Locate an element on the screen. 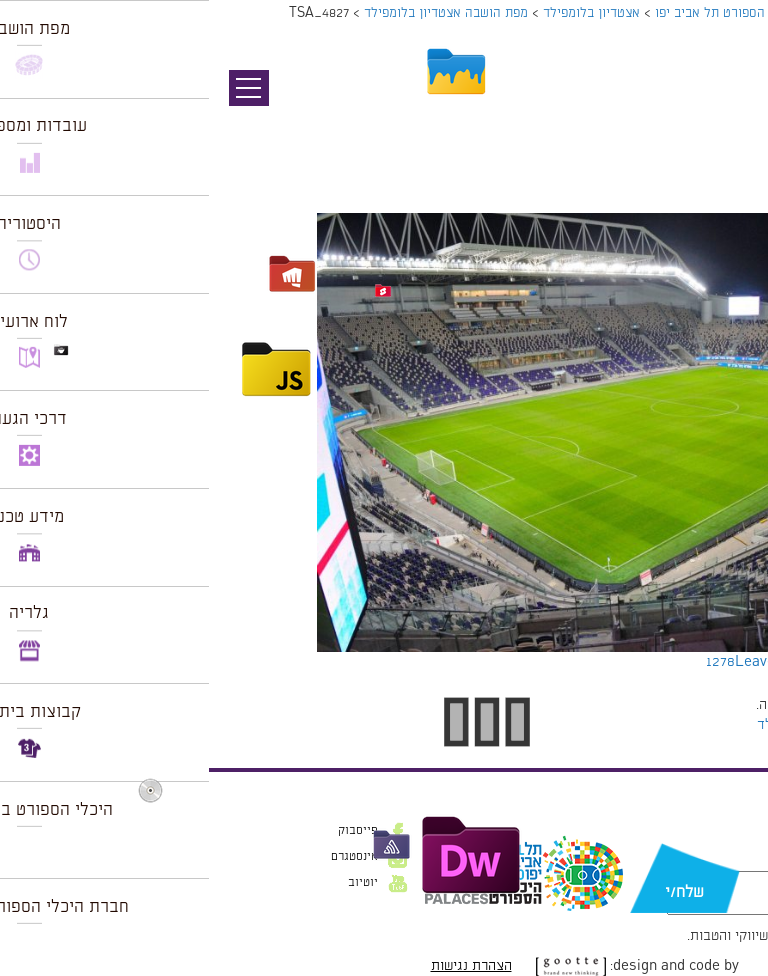 The image size is (768, 976). folder containing coffeescript project files is located at coordinates (61, 350).